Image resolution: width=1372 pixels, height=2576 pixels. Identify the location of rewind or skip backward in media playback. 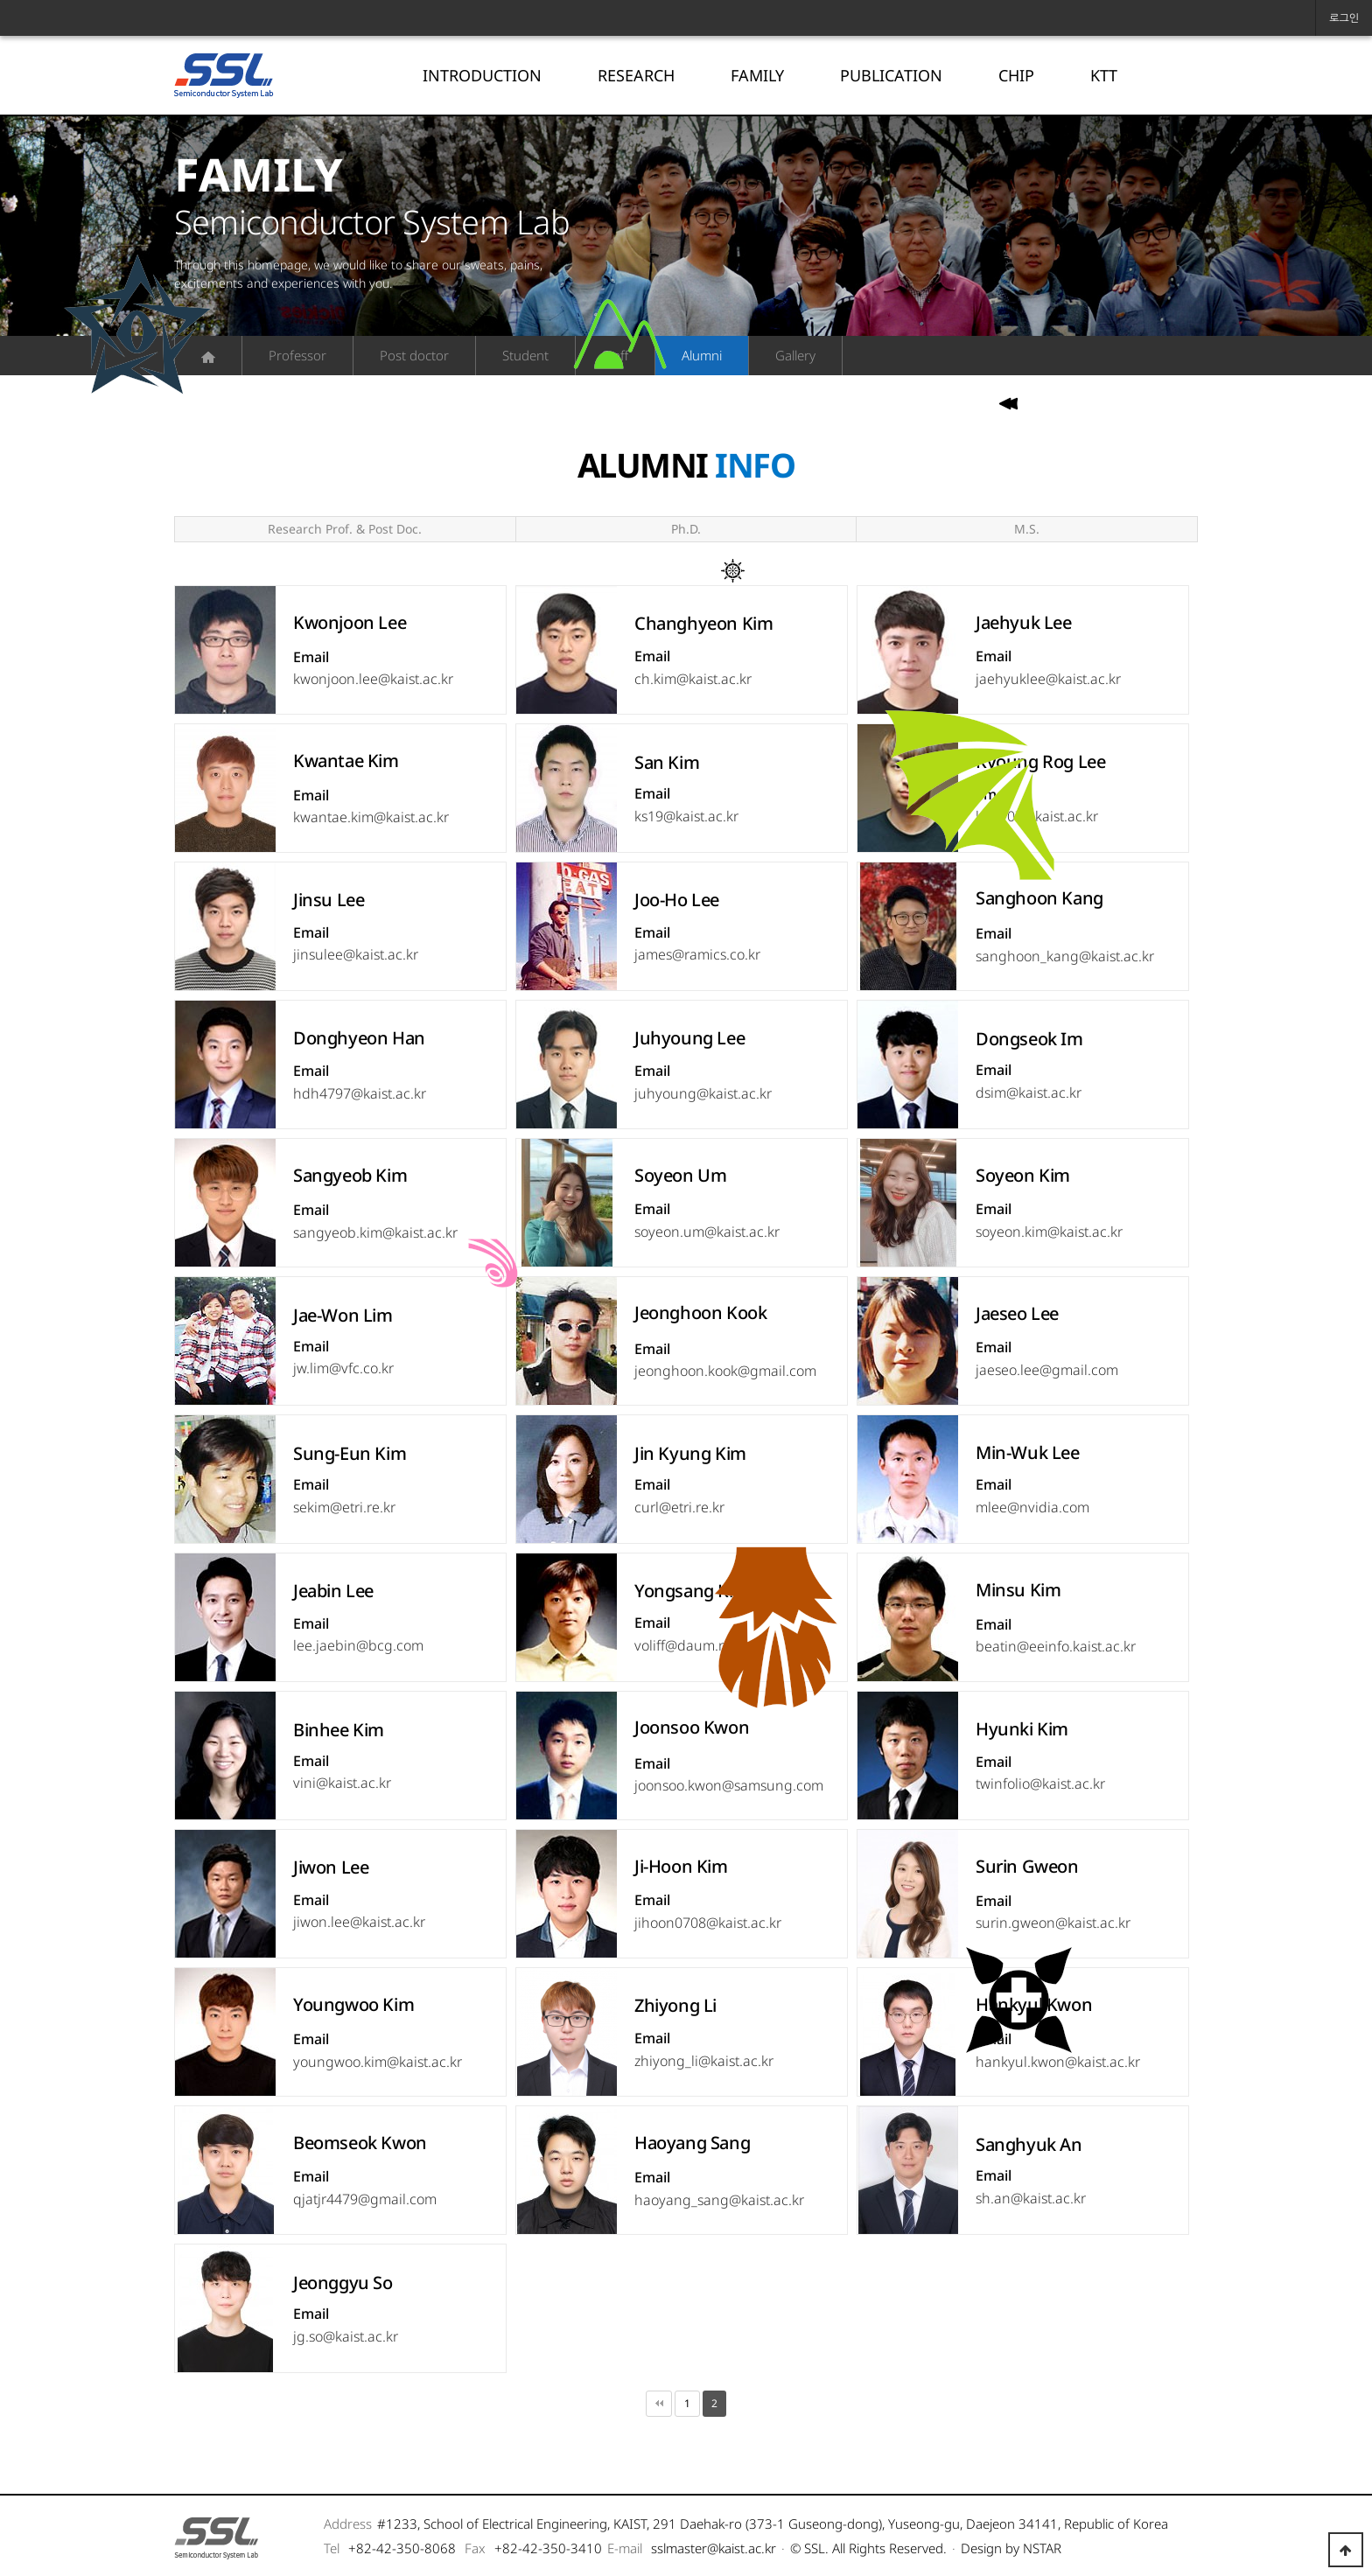
(1008, 403).